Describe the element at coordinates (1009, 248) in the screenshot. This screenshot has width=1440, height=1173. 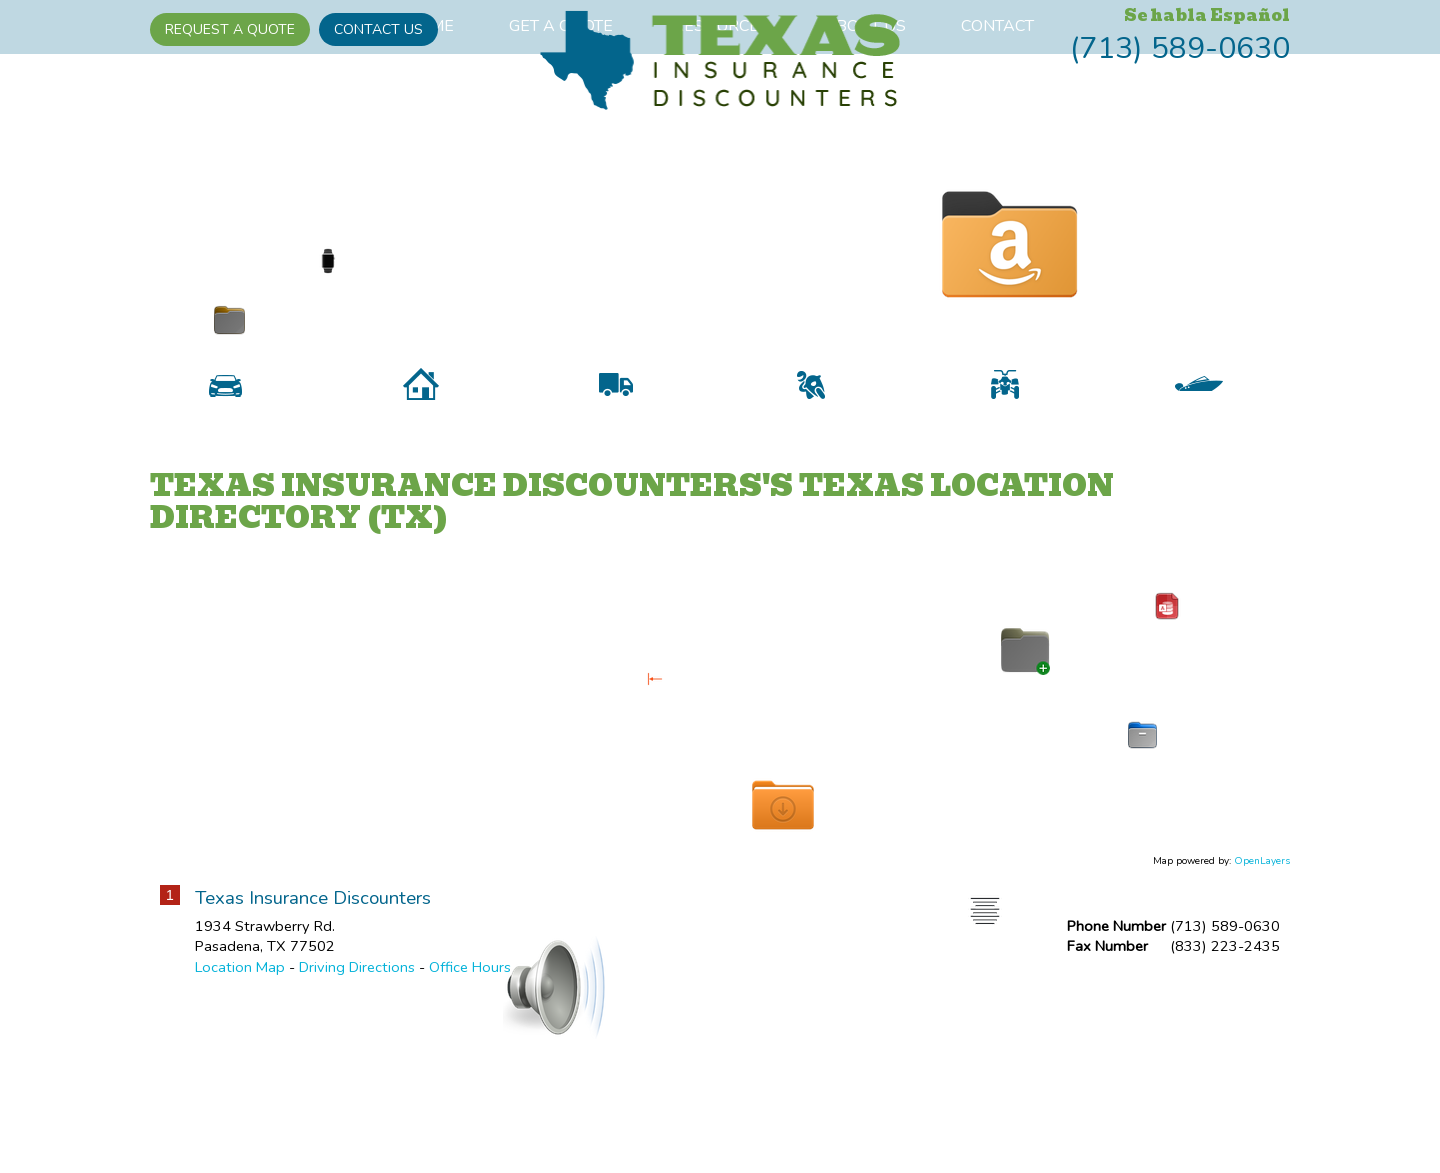
I see `folder containing amazon-related files or downloads` at that location.